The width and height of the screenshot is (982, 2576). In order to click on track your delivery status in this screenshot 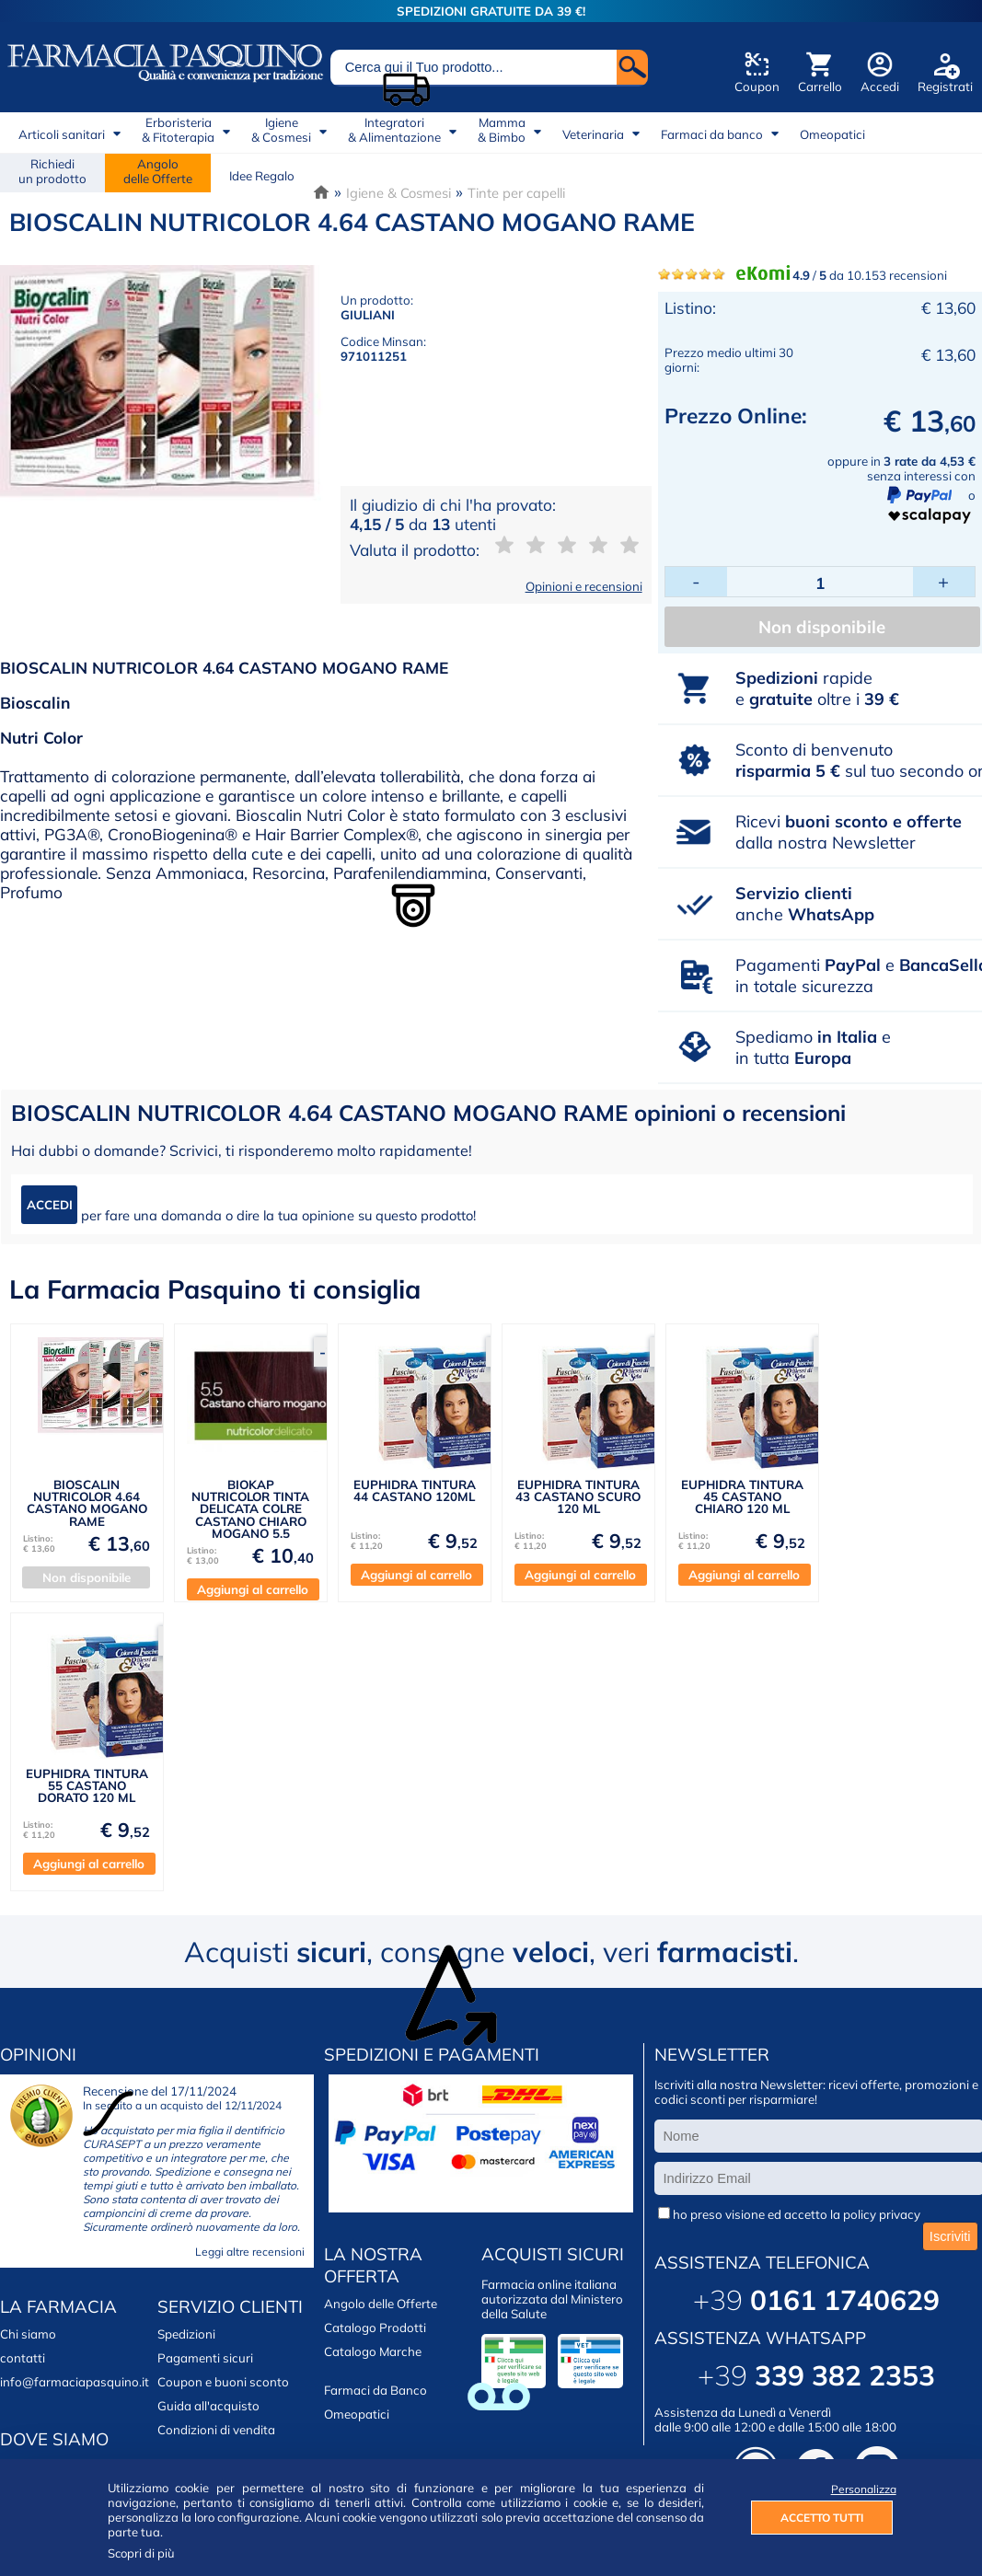, I will do `click(405, 87)`.